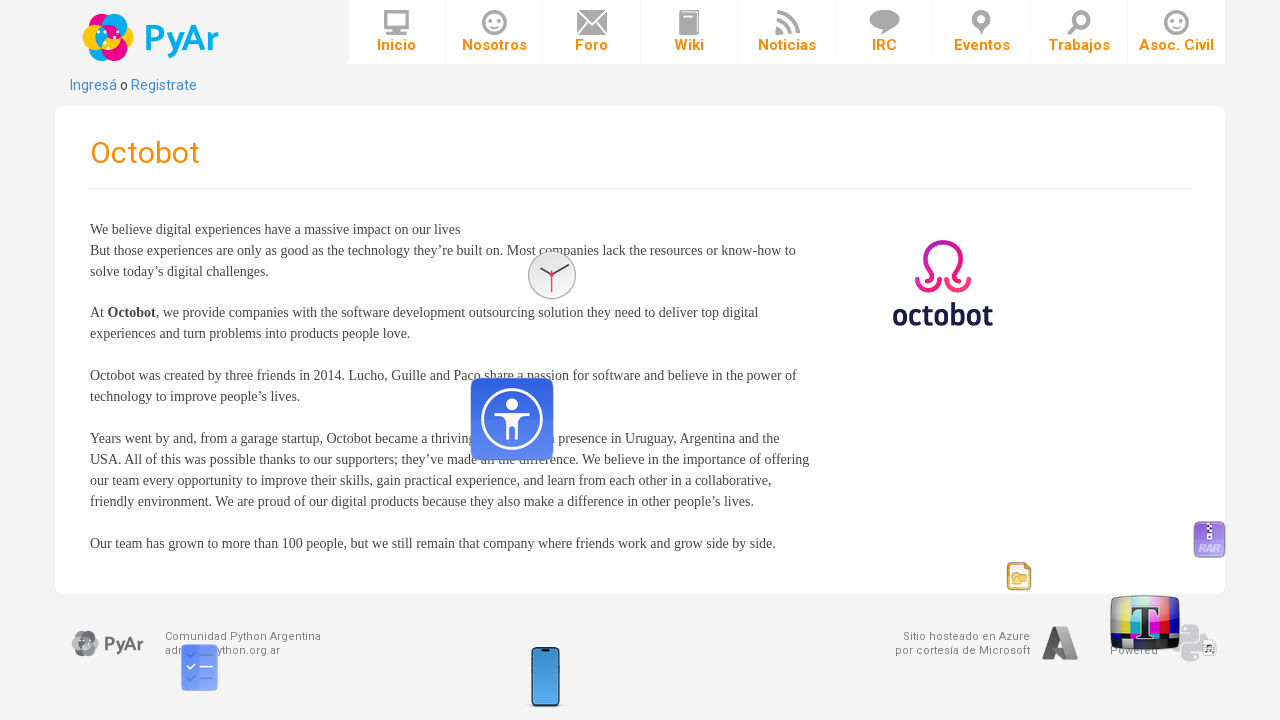  What do you see at coordinates (1145, 626) in the screenshot?
I see `access text and title generator tools` at bounding box center [1145, 626].